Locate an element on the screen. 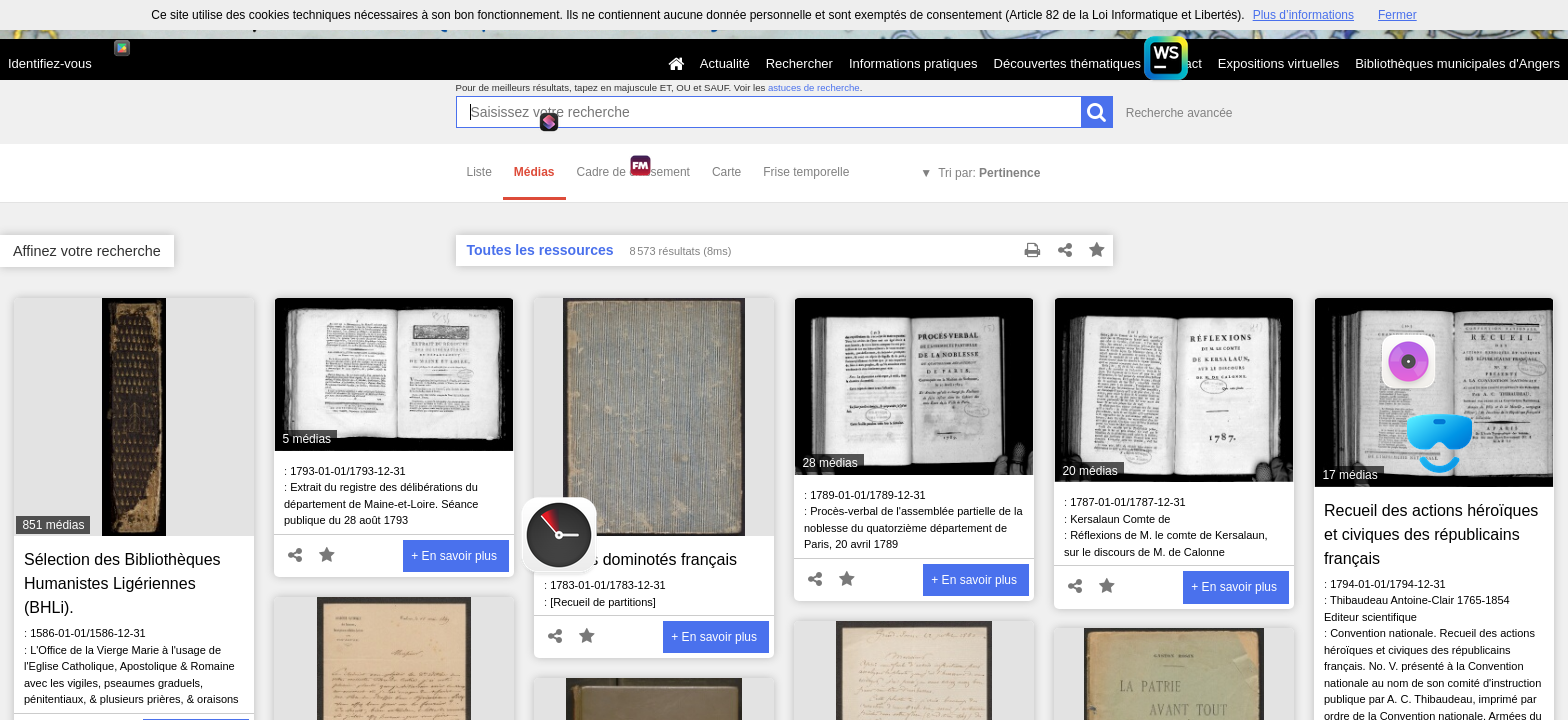  open mixed reality portal app is located at coordinates (1439, 443).